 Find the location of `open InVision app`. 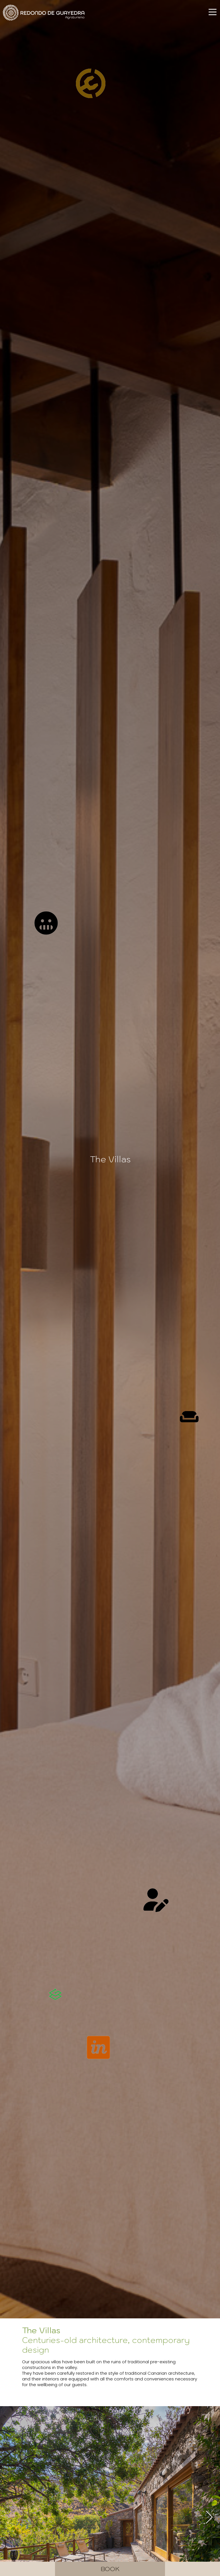

open InVision app is located at coordinates (98, 2047).